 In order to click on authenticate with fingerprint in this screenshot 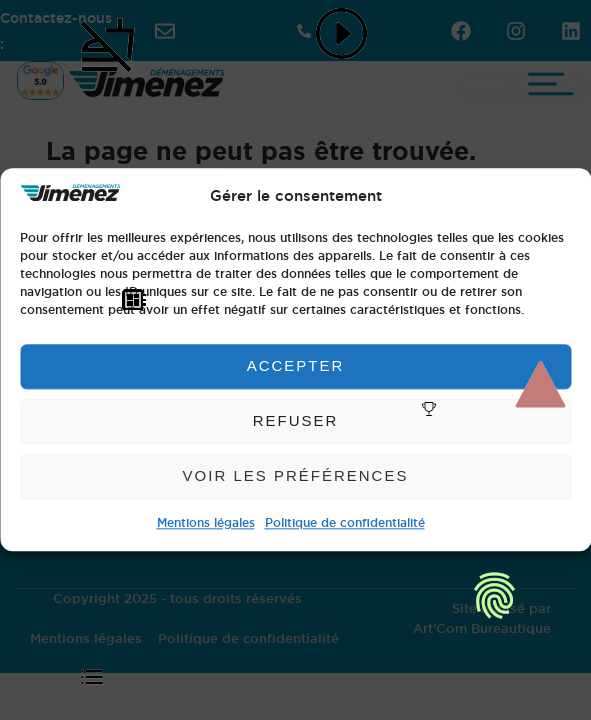, I will do `click(494, 595)`.